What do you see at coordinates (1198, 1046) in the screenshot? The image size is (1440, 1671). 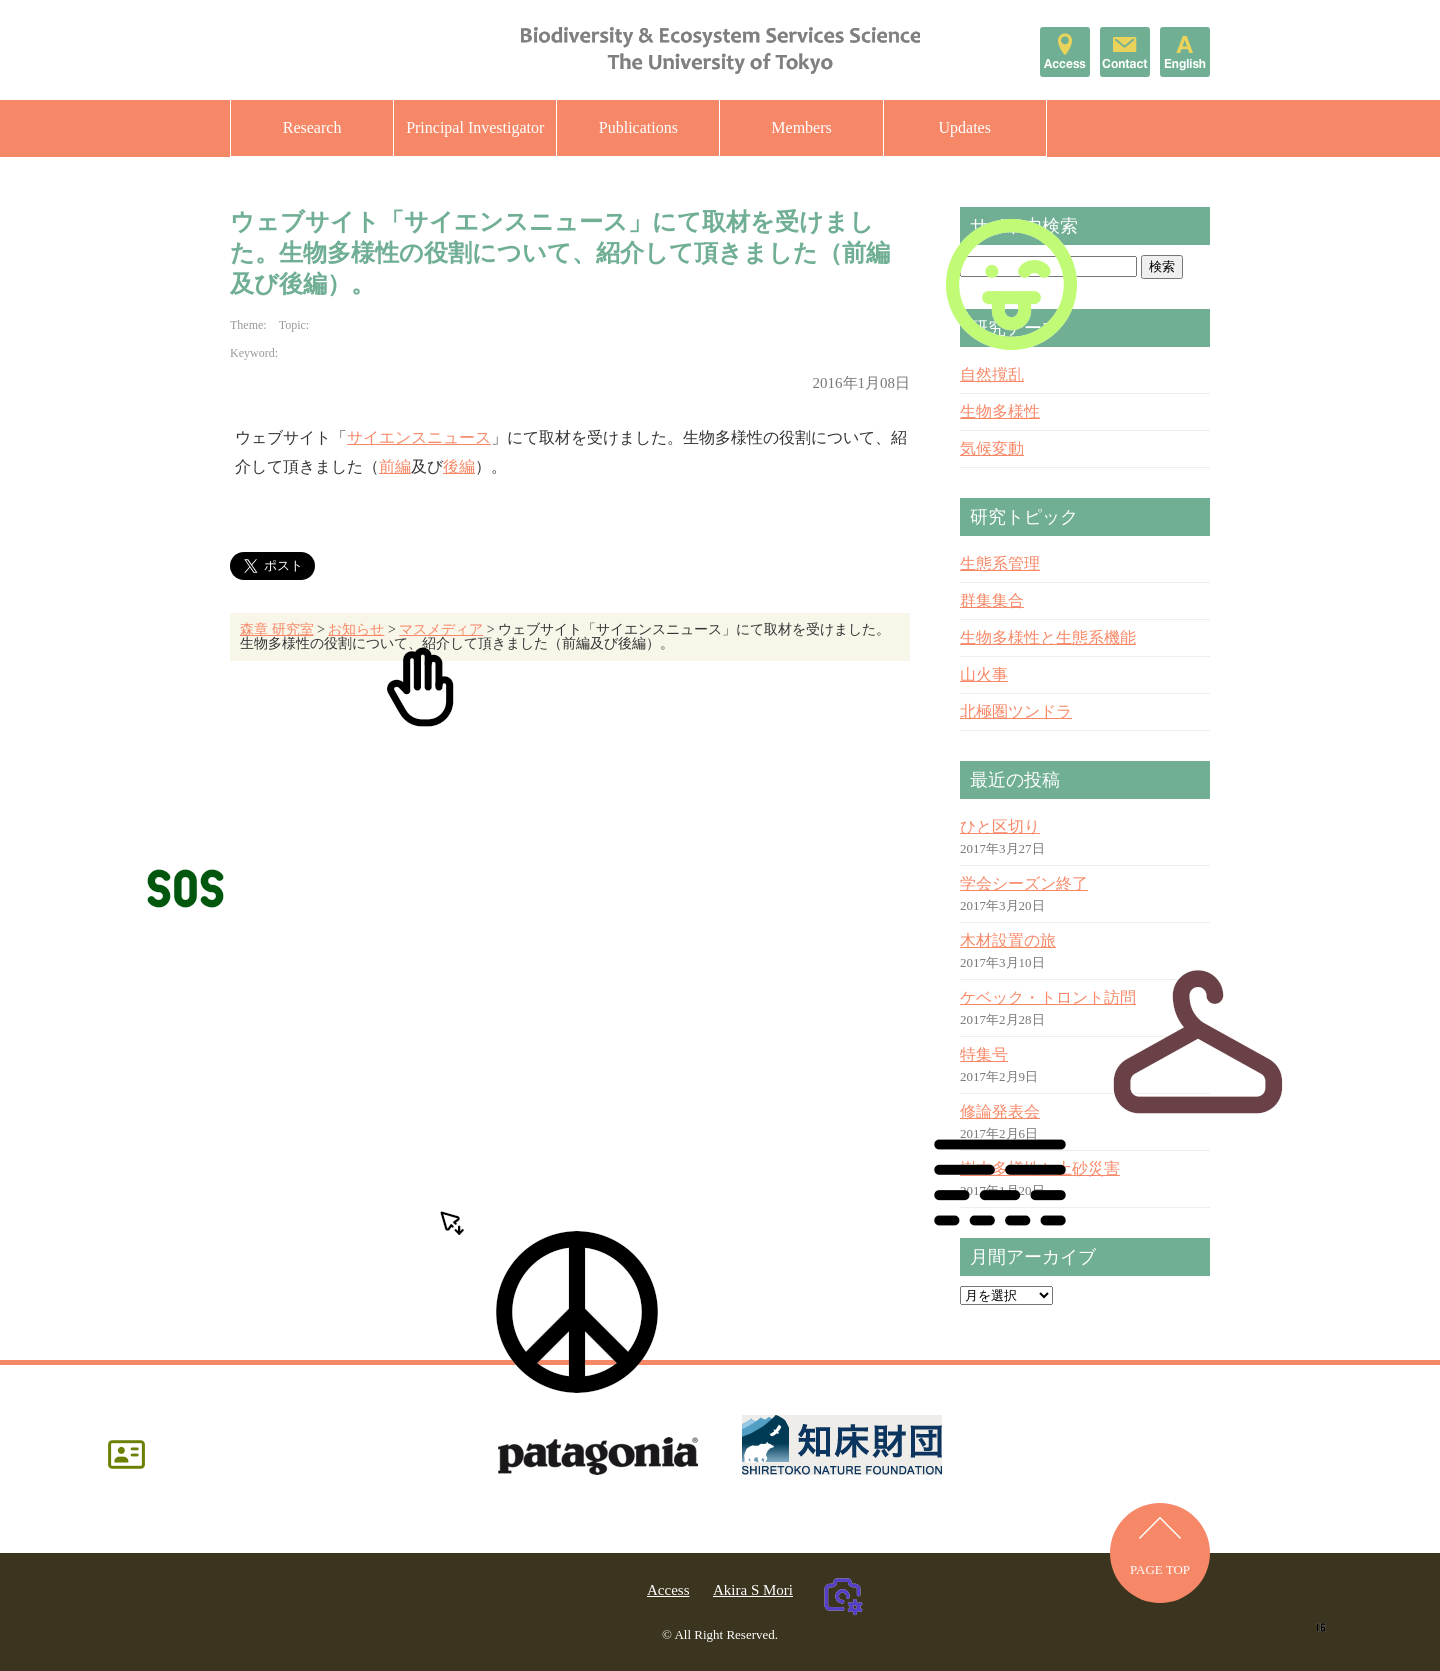 I see `access your wardrobe or closet` at bounding box center [1198, 1046].